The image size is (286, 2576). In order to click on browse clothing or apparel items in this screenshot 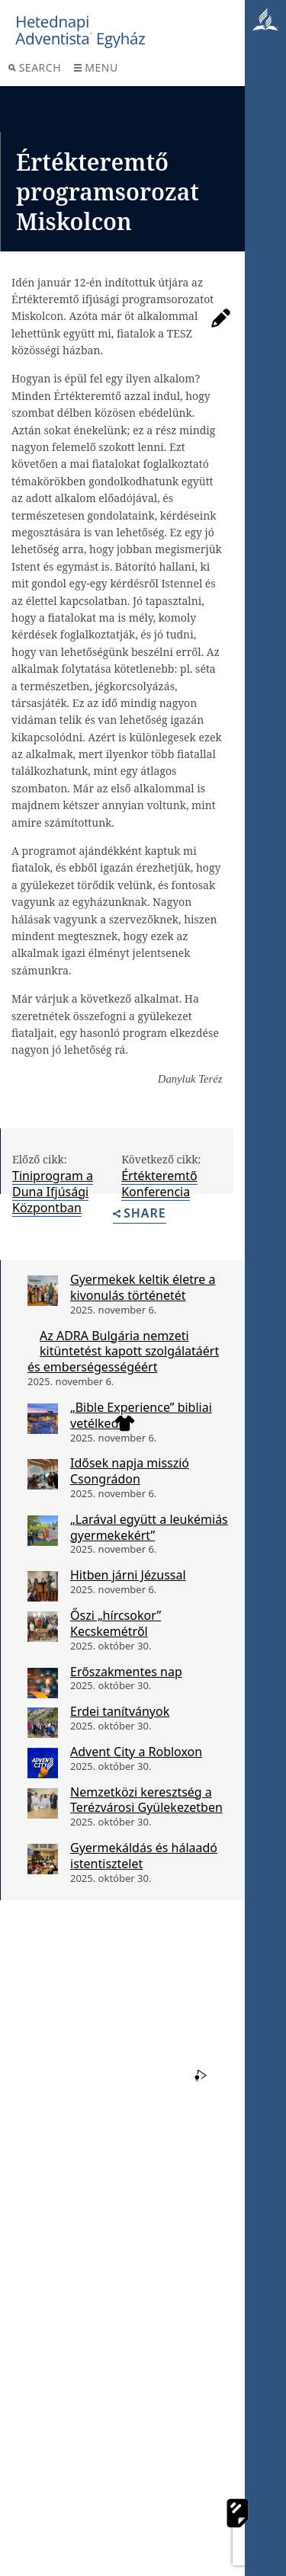, I will do `click(124, 1422)`.